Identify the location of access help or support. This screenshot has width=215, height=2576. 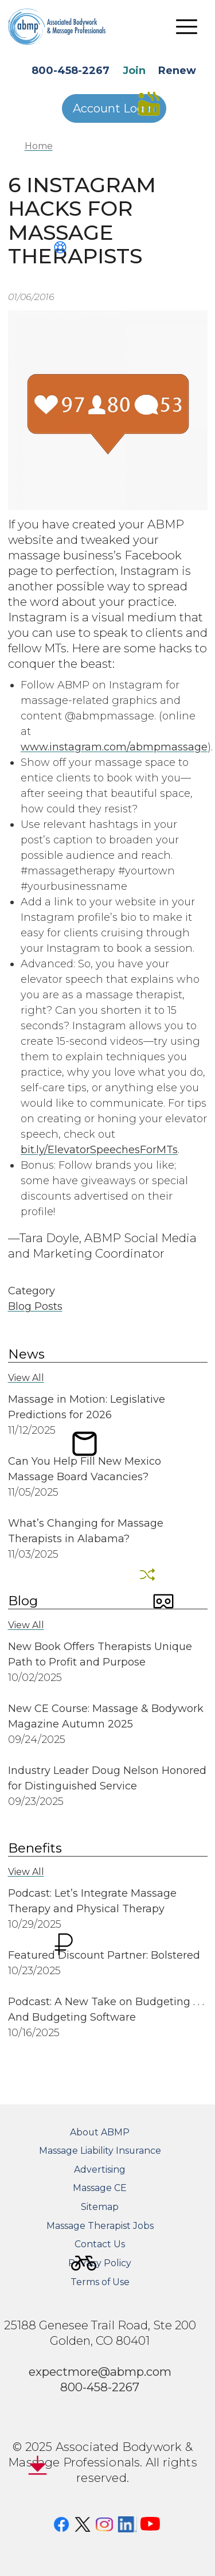
(60, 247).